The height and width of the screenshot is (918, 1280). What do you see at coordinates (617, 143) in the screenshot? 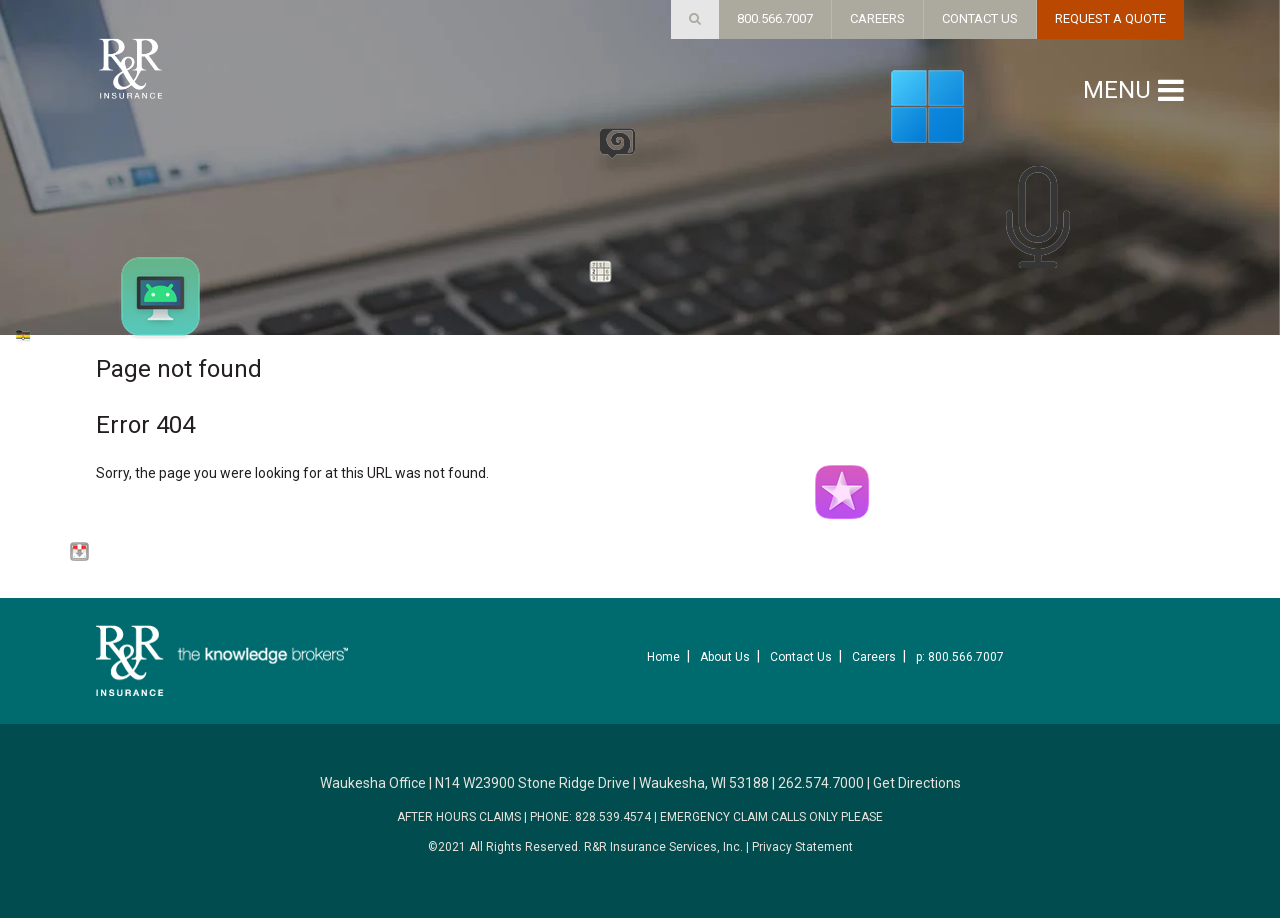
I see `open fractal messaging app` at bounding box center [617, 143].